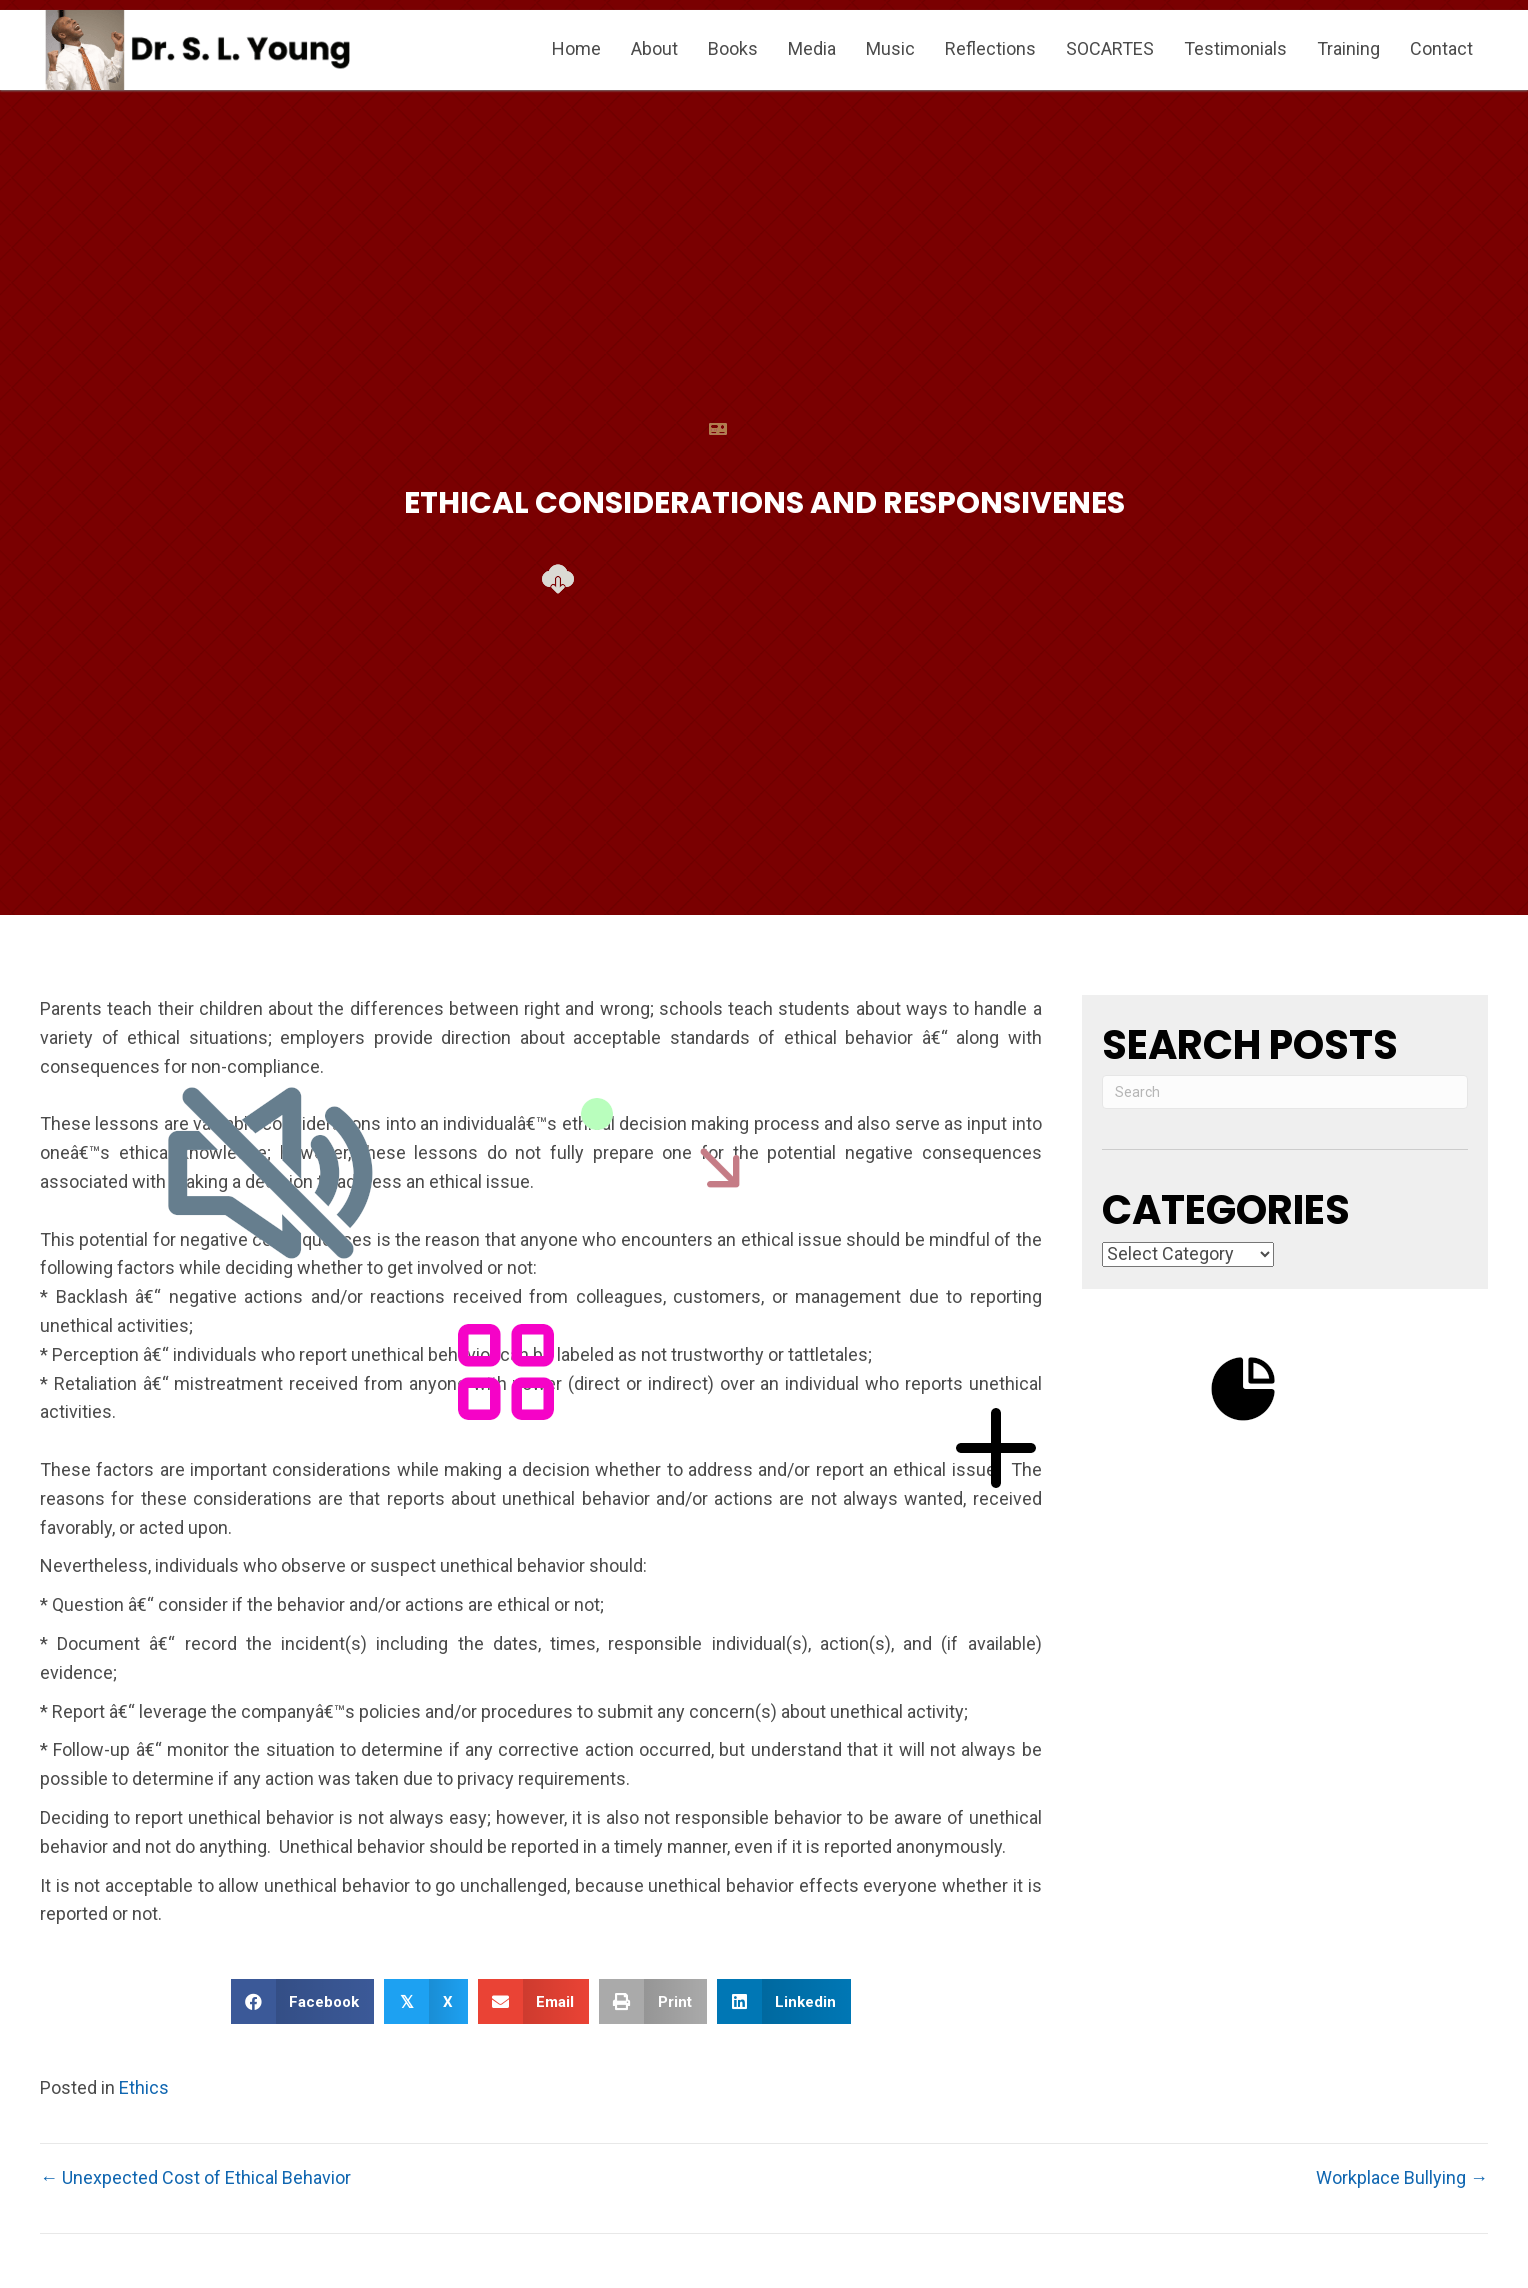  I want to click on mute audio or sound, so click(268, 1173).